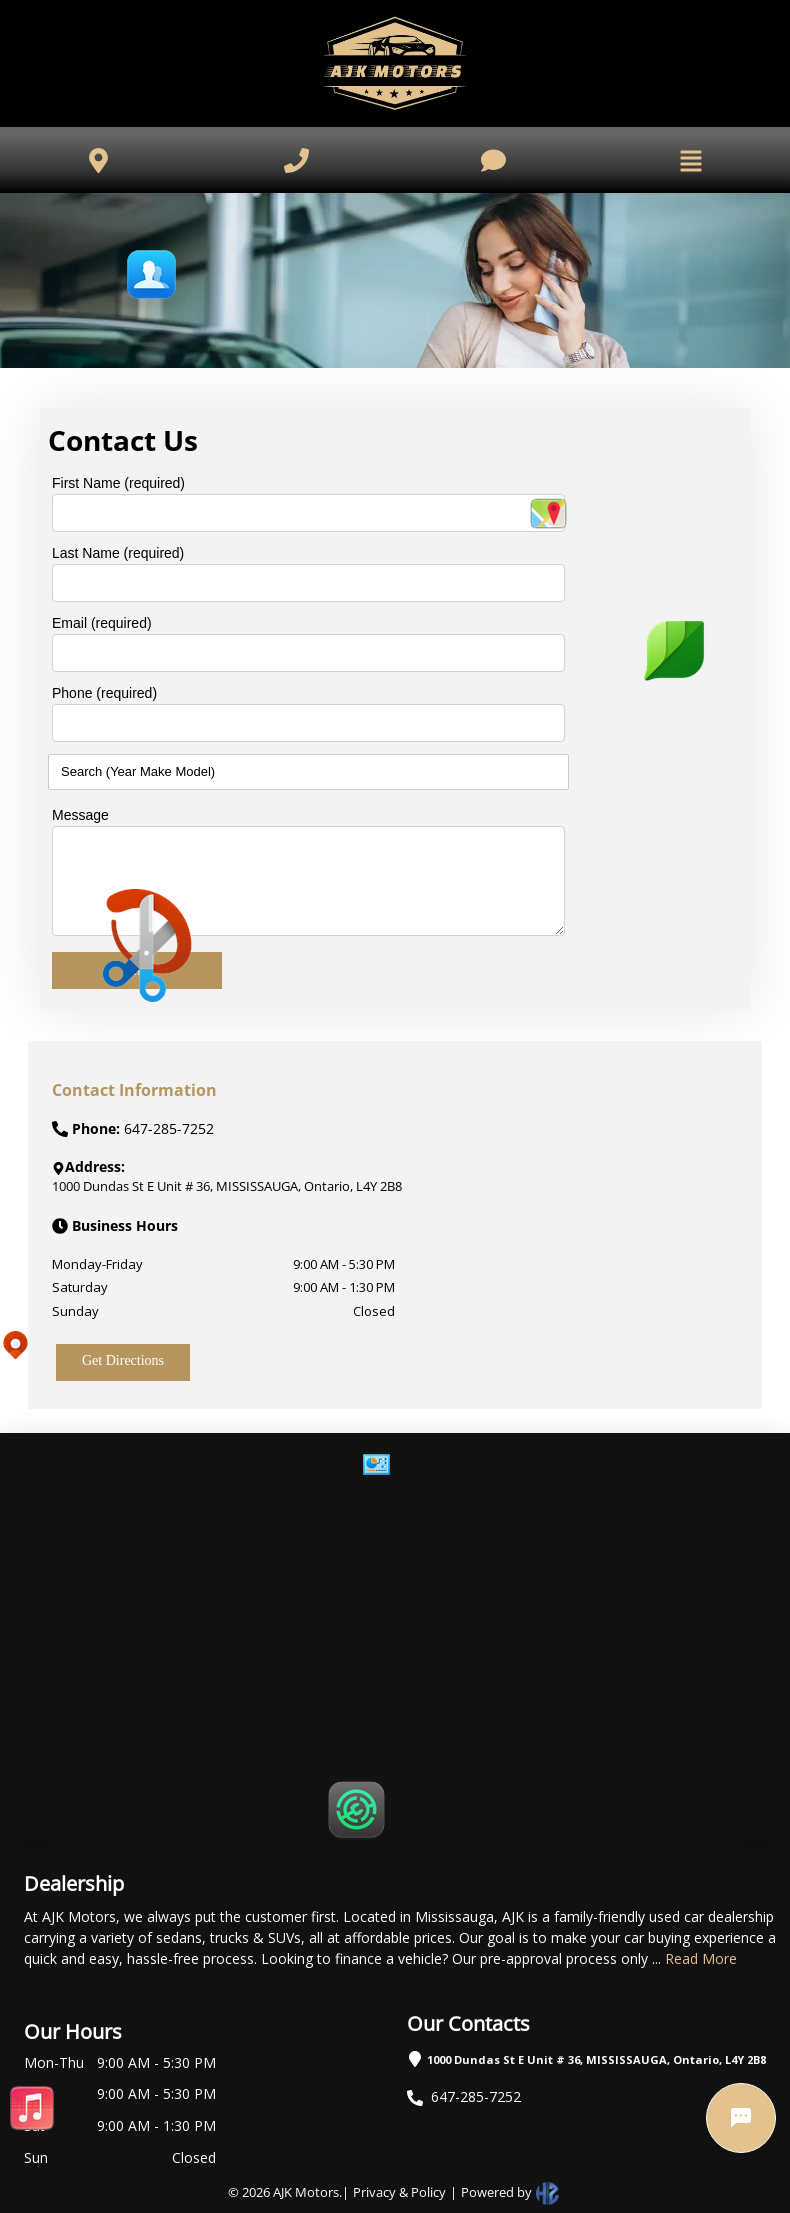  I want to click on open snip & sketch to capture a screenshot, so click(146, 945).